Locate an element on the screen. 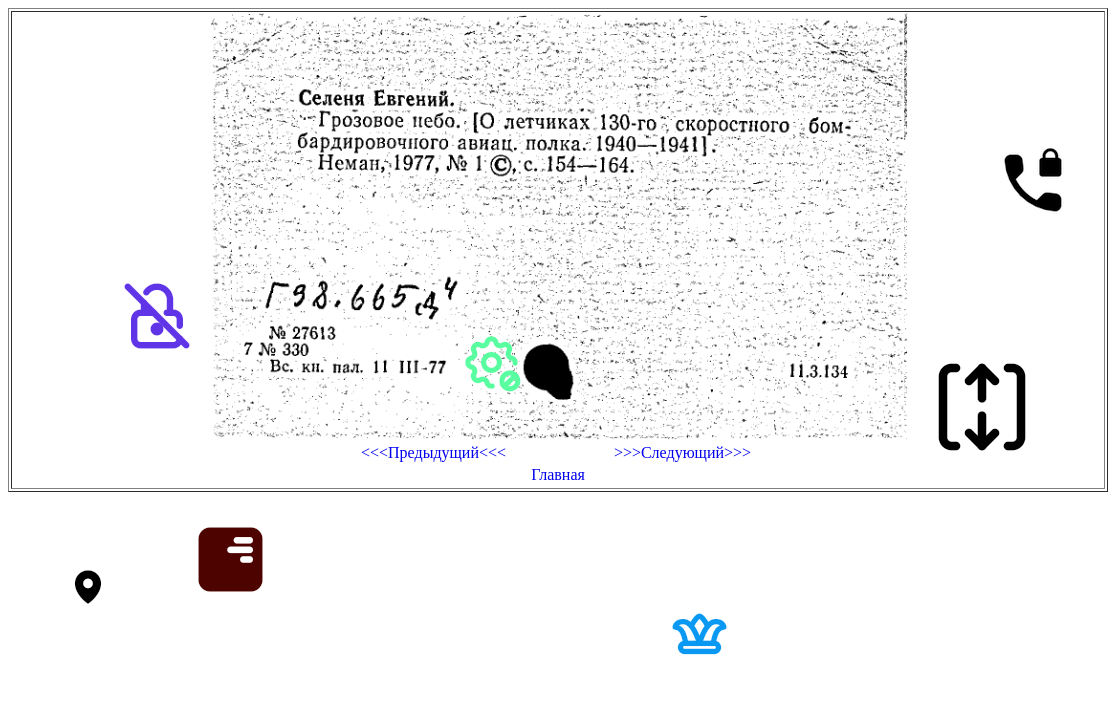 The width and height of the screenshot is (1108, 720). switch to tall or portrait viewport mode is located at coordinates (982, 407).